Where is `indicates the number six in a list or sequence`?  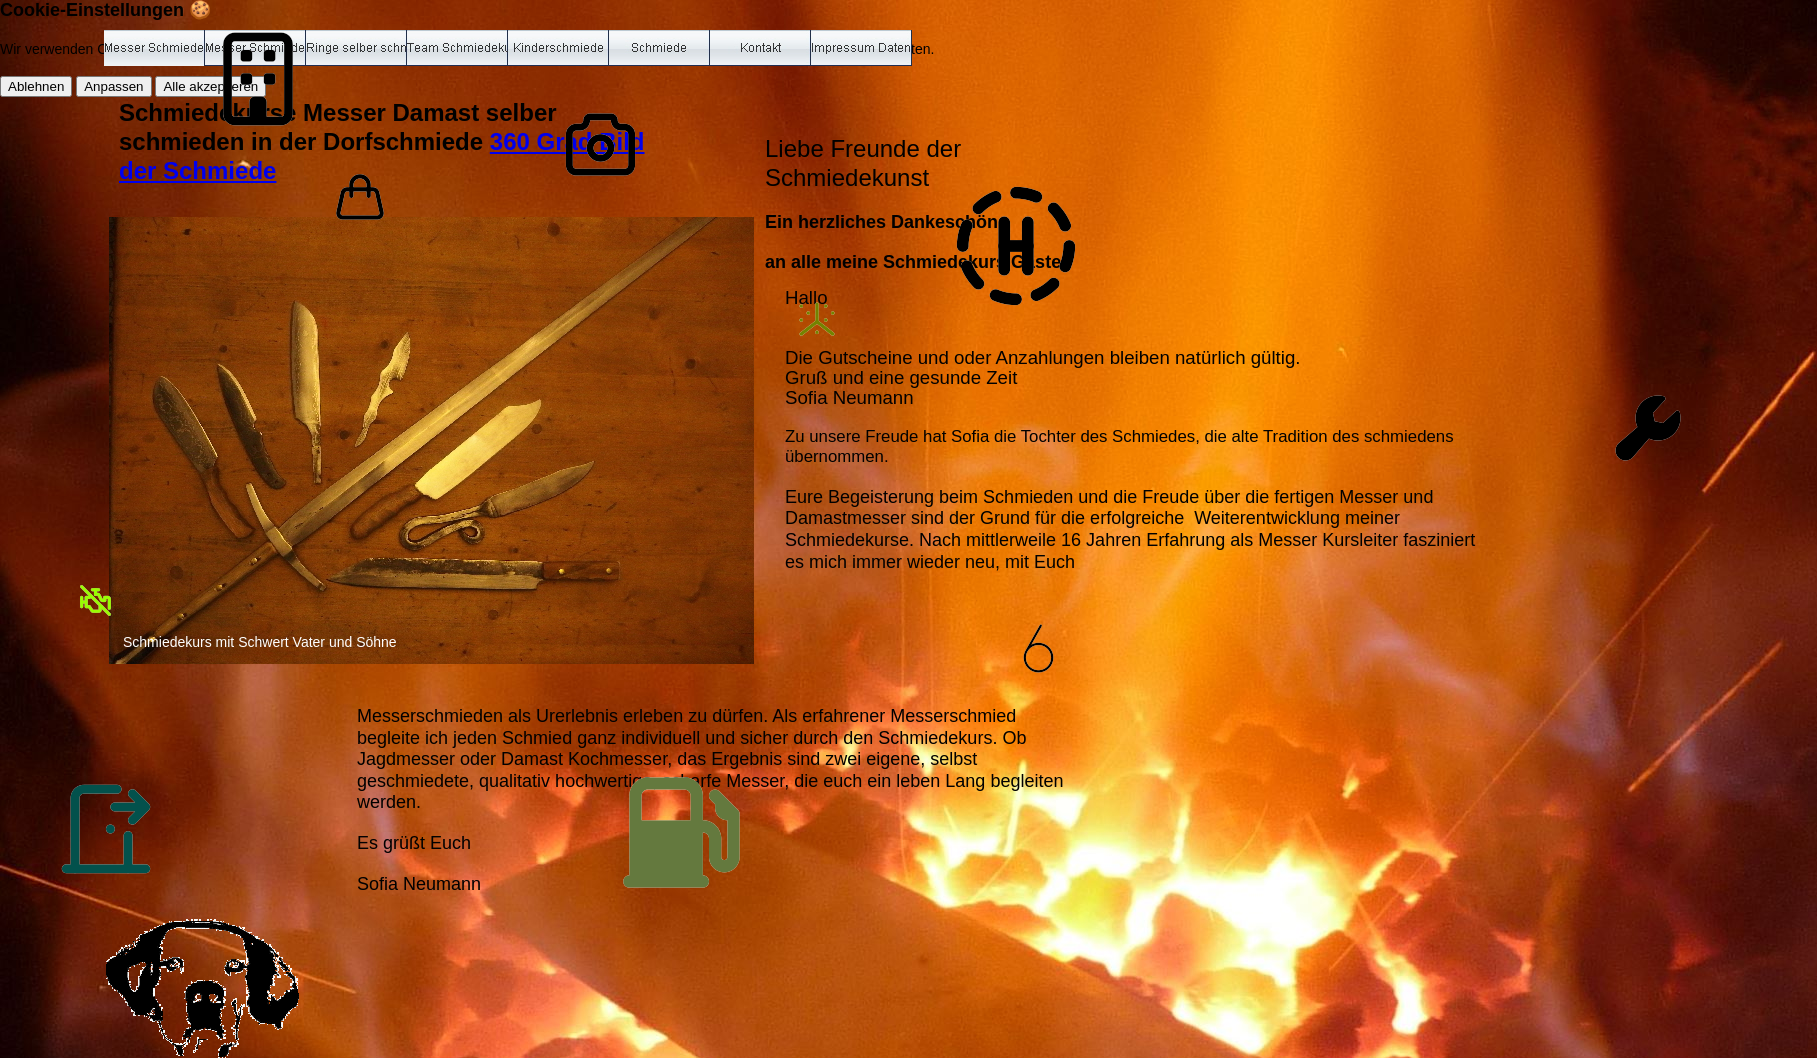 indicates the number six in a list or sequence is located at coordinates (1038, 648).